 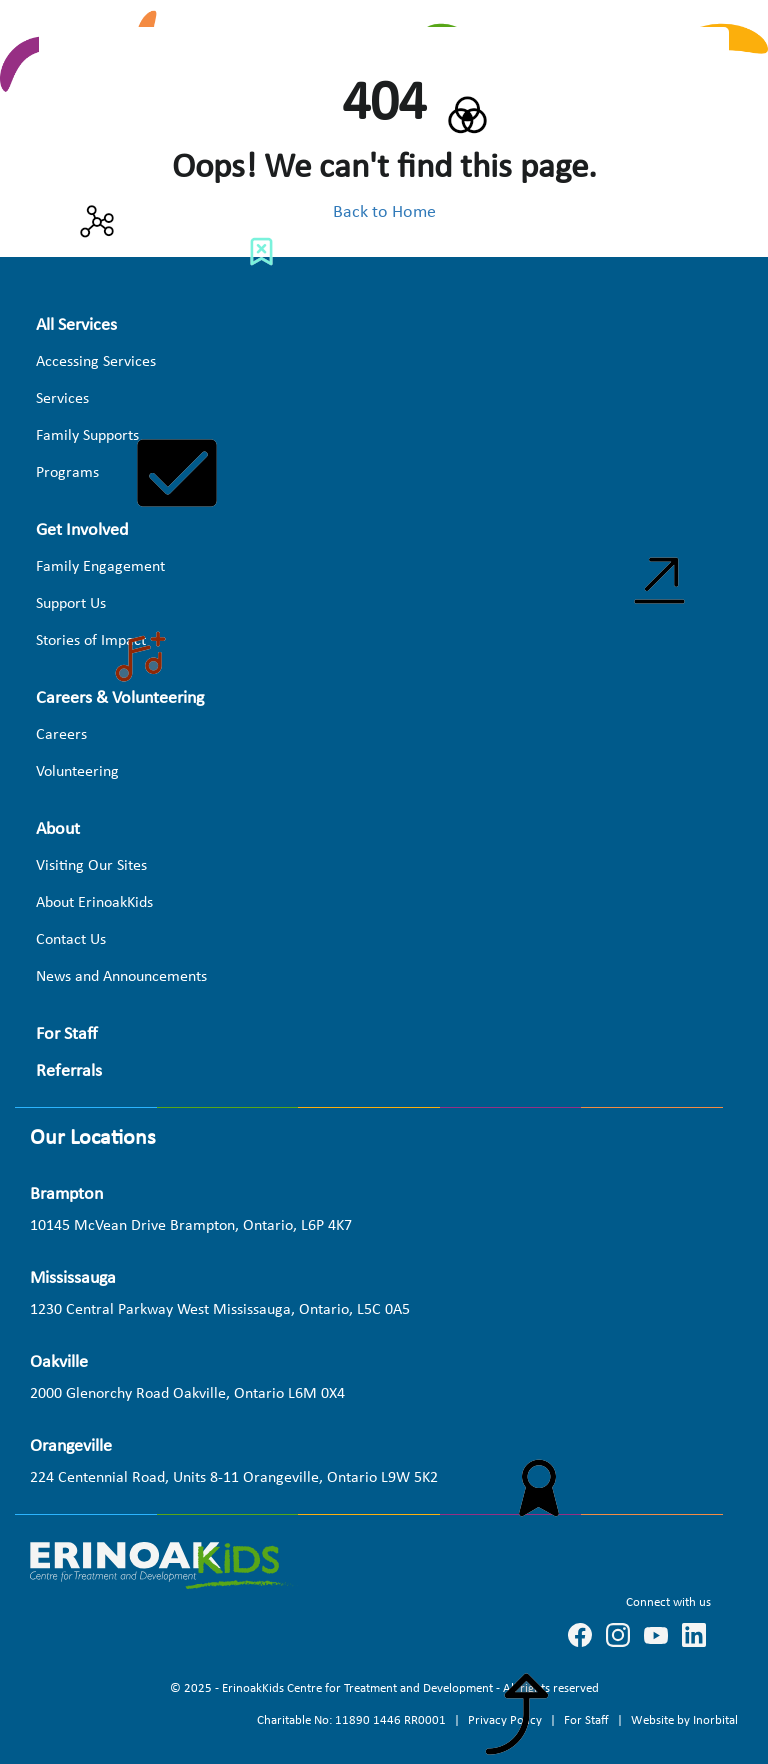 What do you see at coordinates (97, 222) in the screenshot?
I see `view network connections or relationships` at bounding box center [97, 222].